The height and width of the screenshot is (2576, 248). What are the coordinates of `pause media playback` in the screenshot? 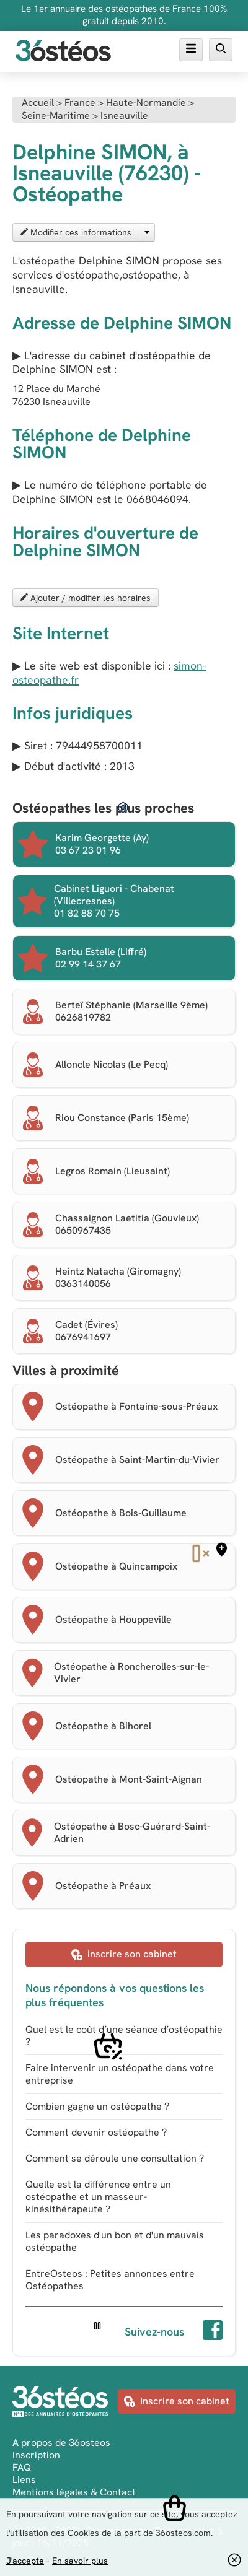 It's located at (97, 2326).